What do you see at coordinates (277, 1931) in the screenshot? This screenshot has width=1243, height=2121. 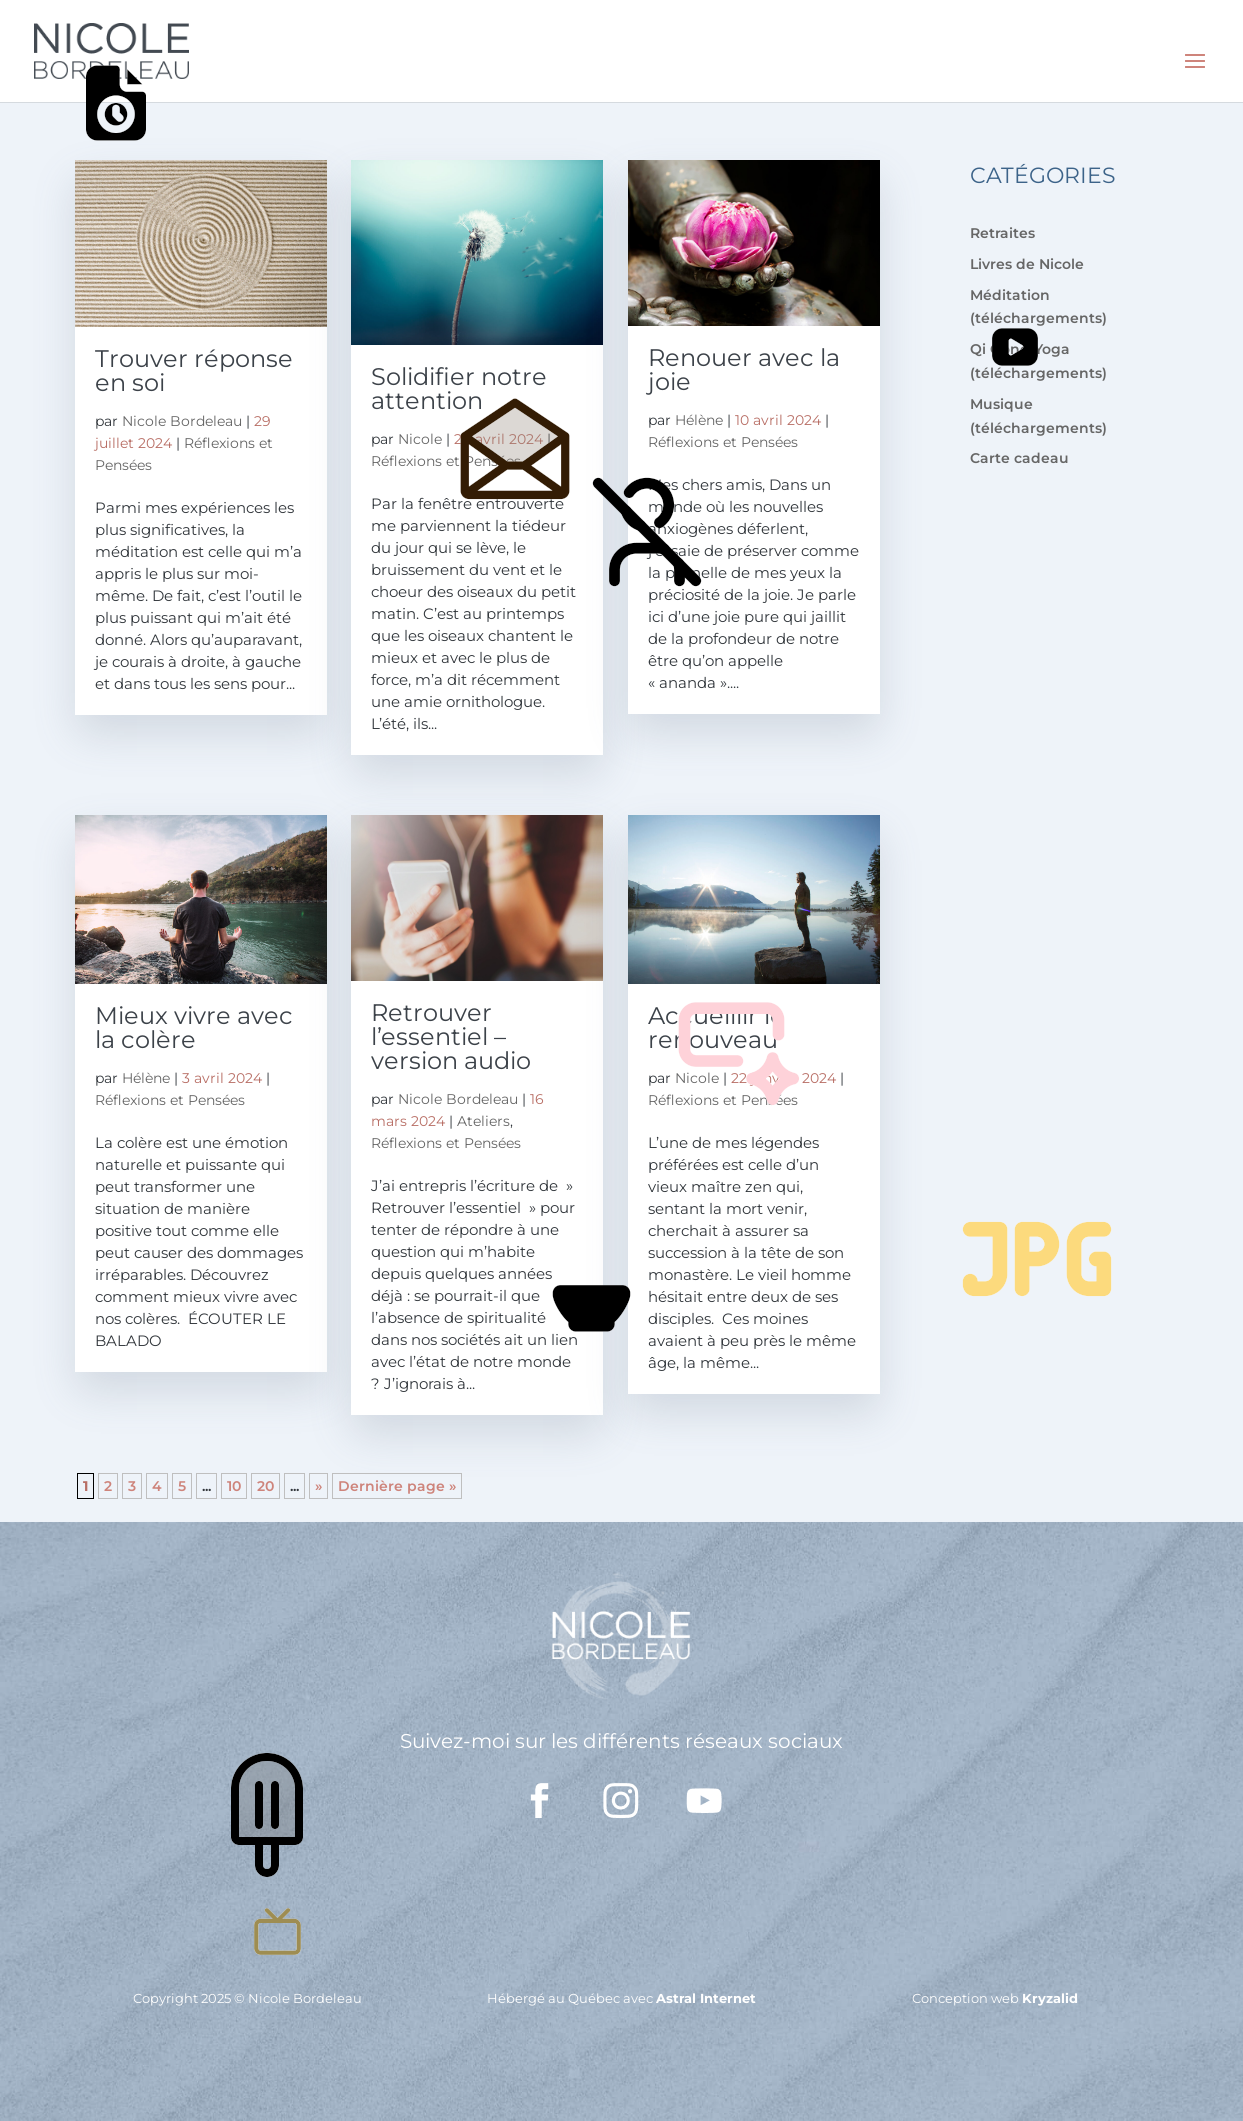 I see `access tv or video streaming content` at bounding box center [277, 1931].